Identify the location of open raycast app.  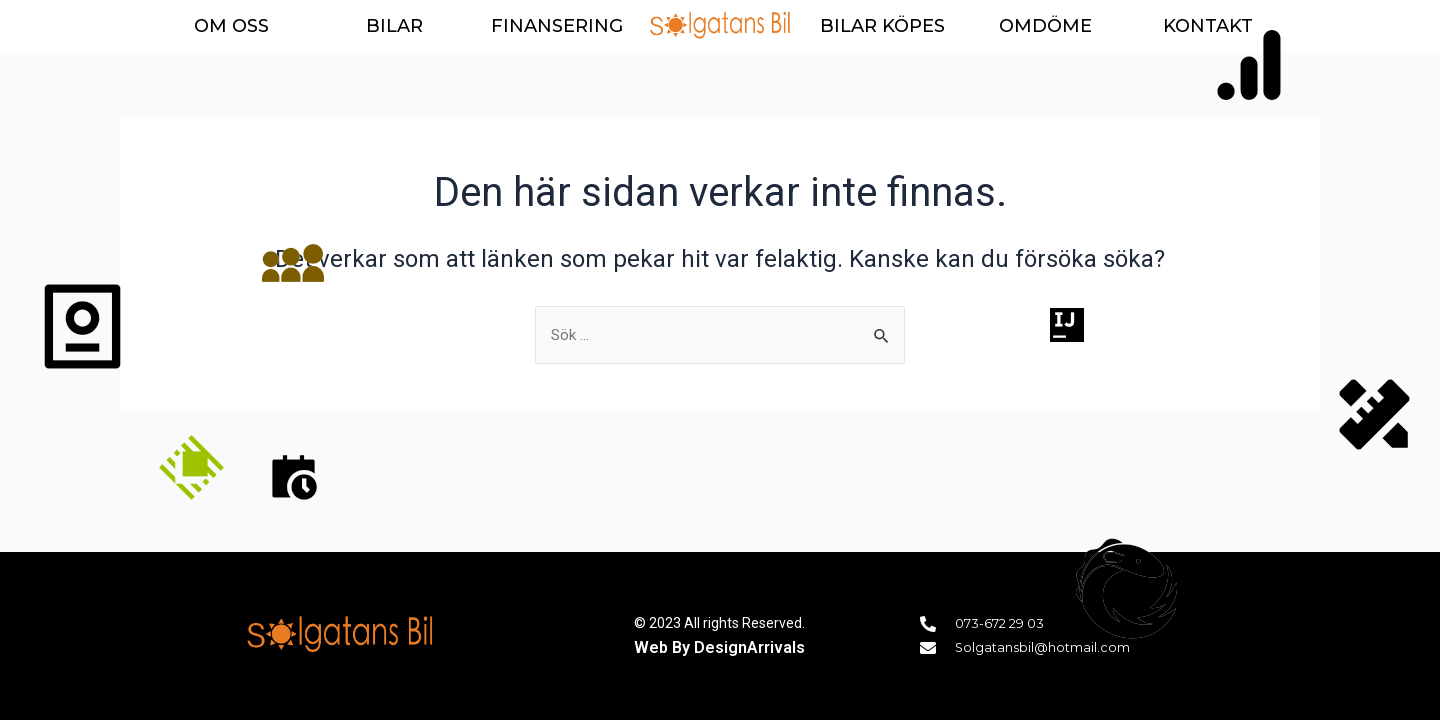
(191, 467).